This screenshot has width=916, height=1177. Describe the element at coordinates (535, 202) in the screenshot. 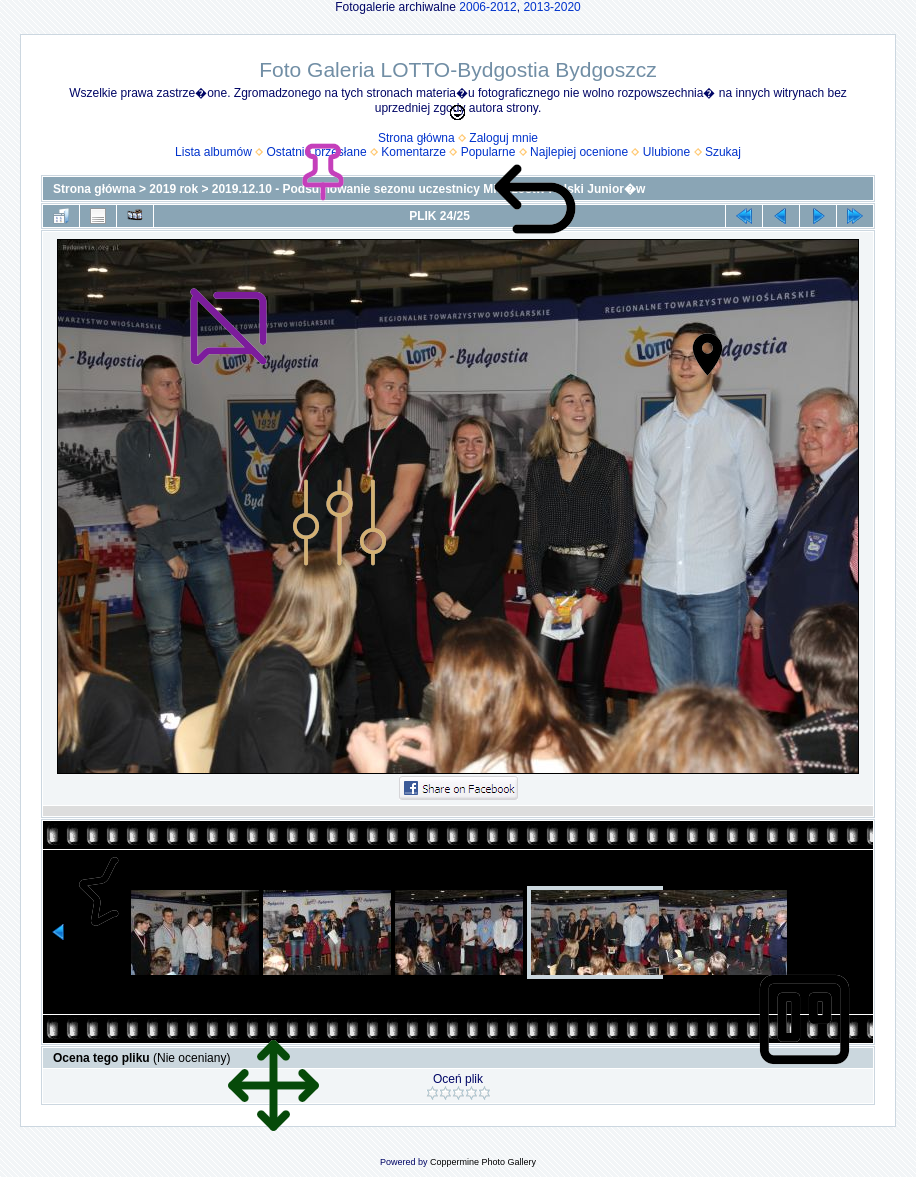

I see `undo previous action` at that location.